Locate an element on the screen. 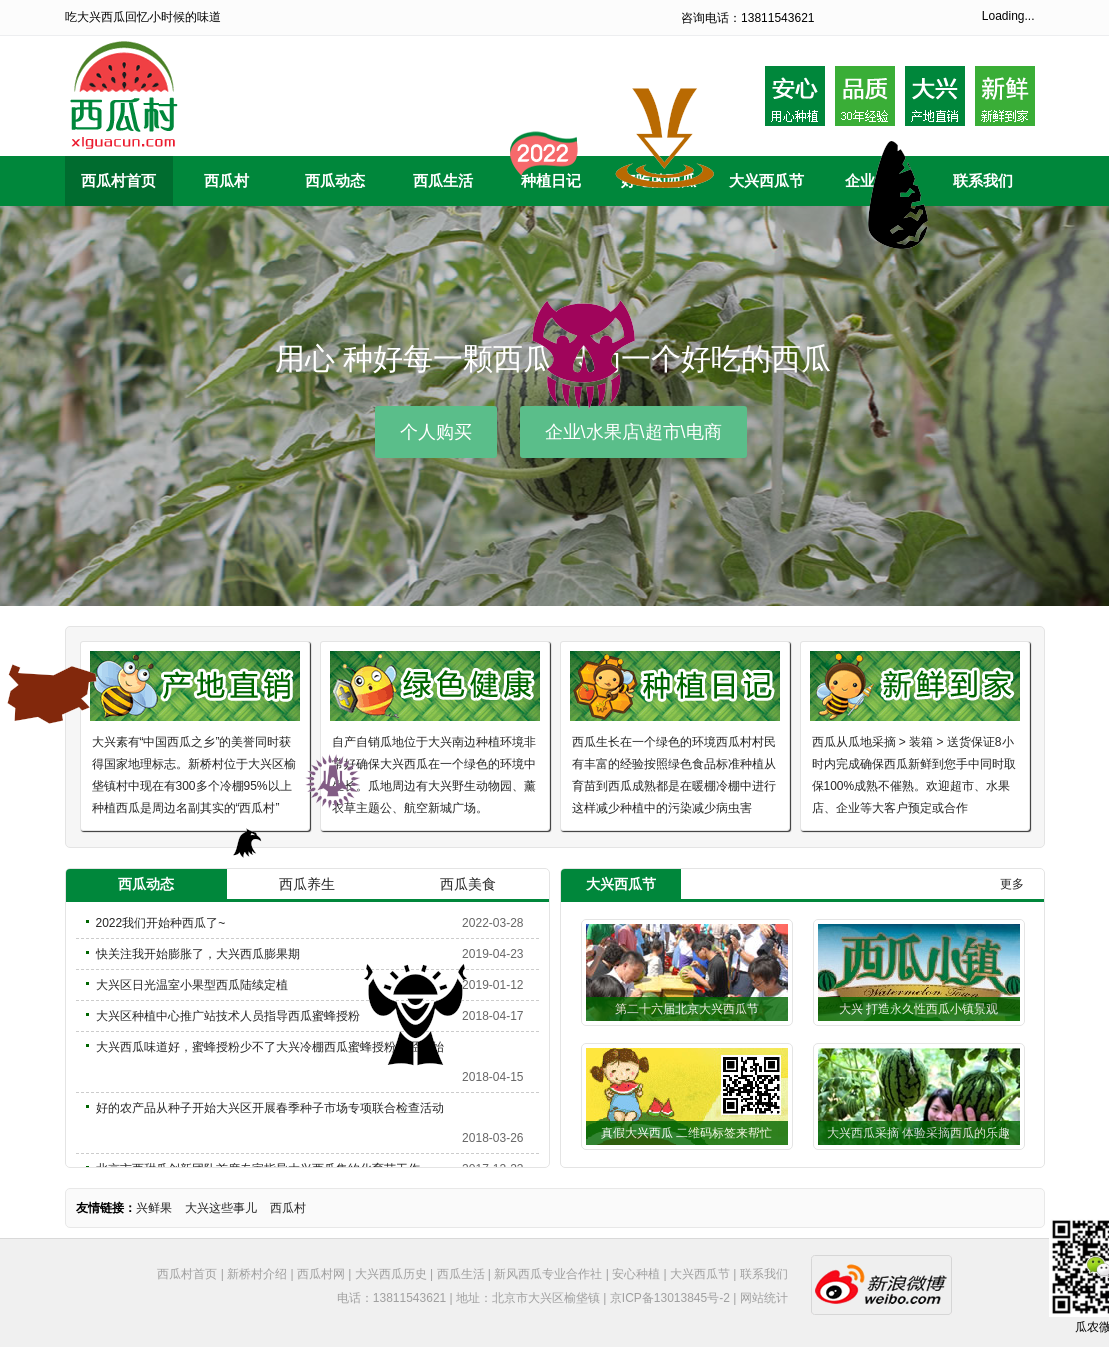  view stone monument or landmark is located at coordinates (898, 195).